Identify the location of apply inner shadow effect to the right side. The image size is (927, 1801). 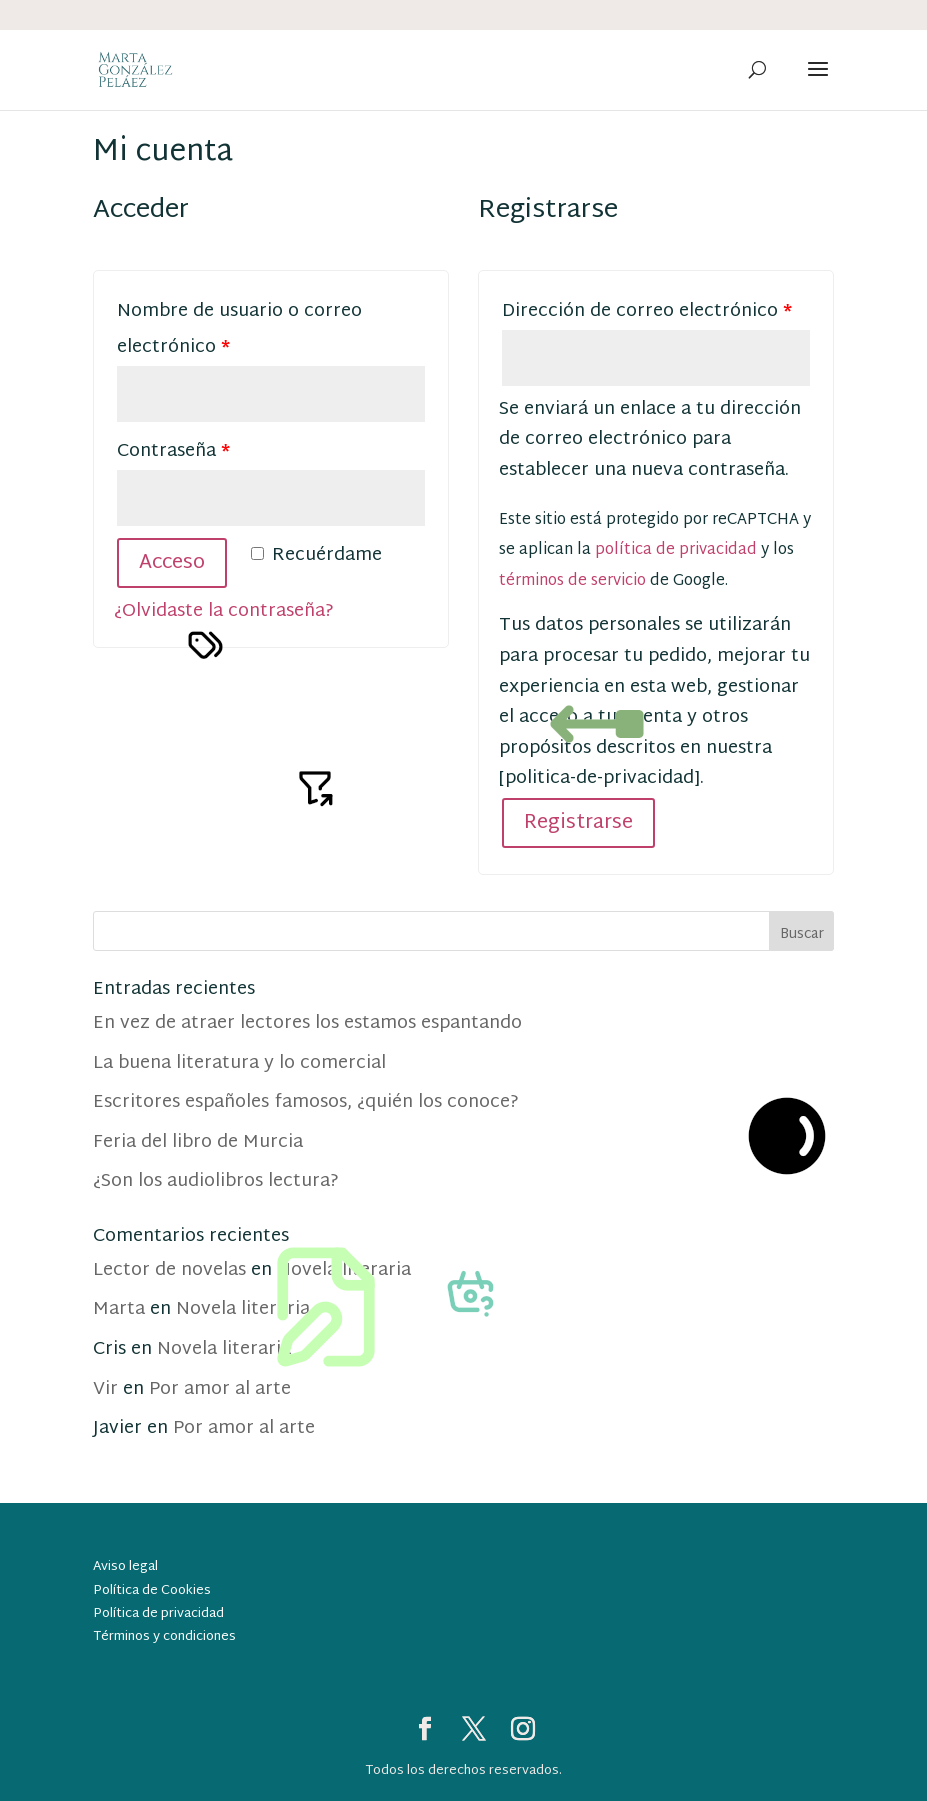
(787, 1136).